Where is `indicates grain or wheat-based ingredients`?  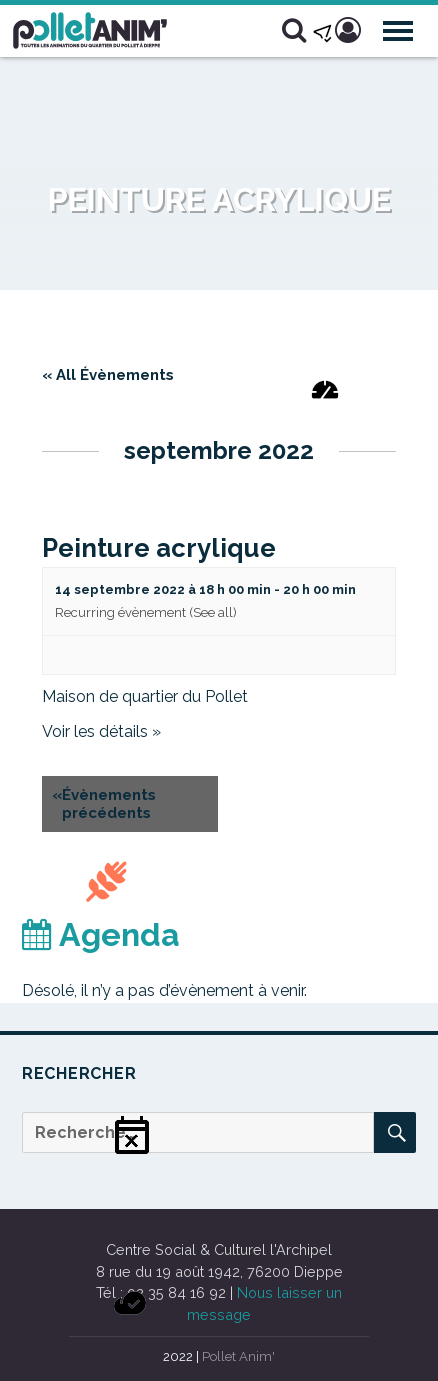 indicates grain or wheat-based ingredients is located at coordinates (107, 880).